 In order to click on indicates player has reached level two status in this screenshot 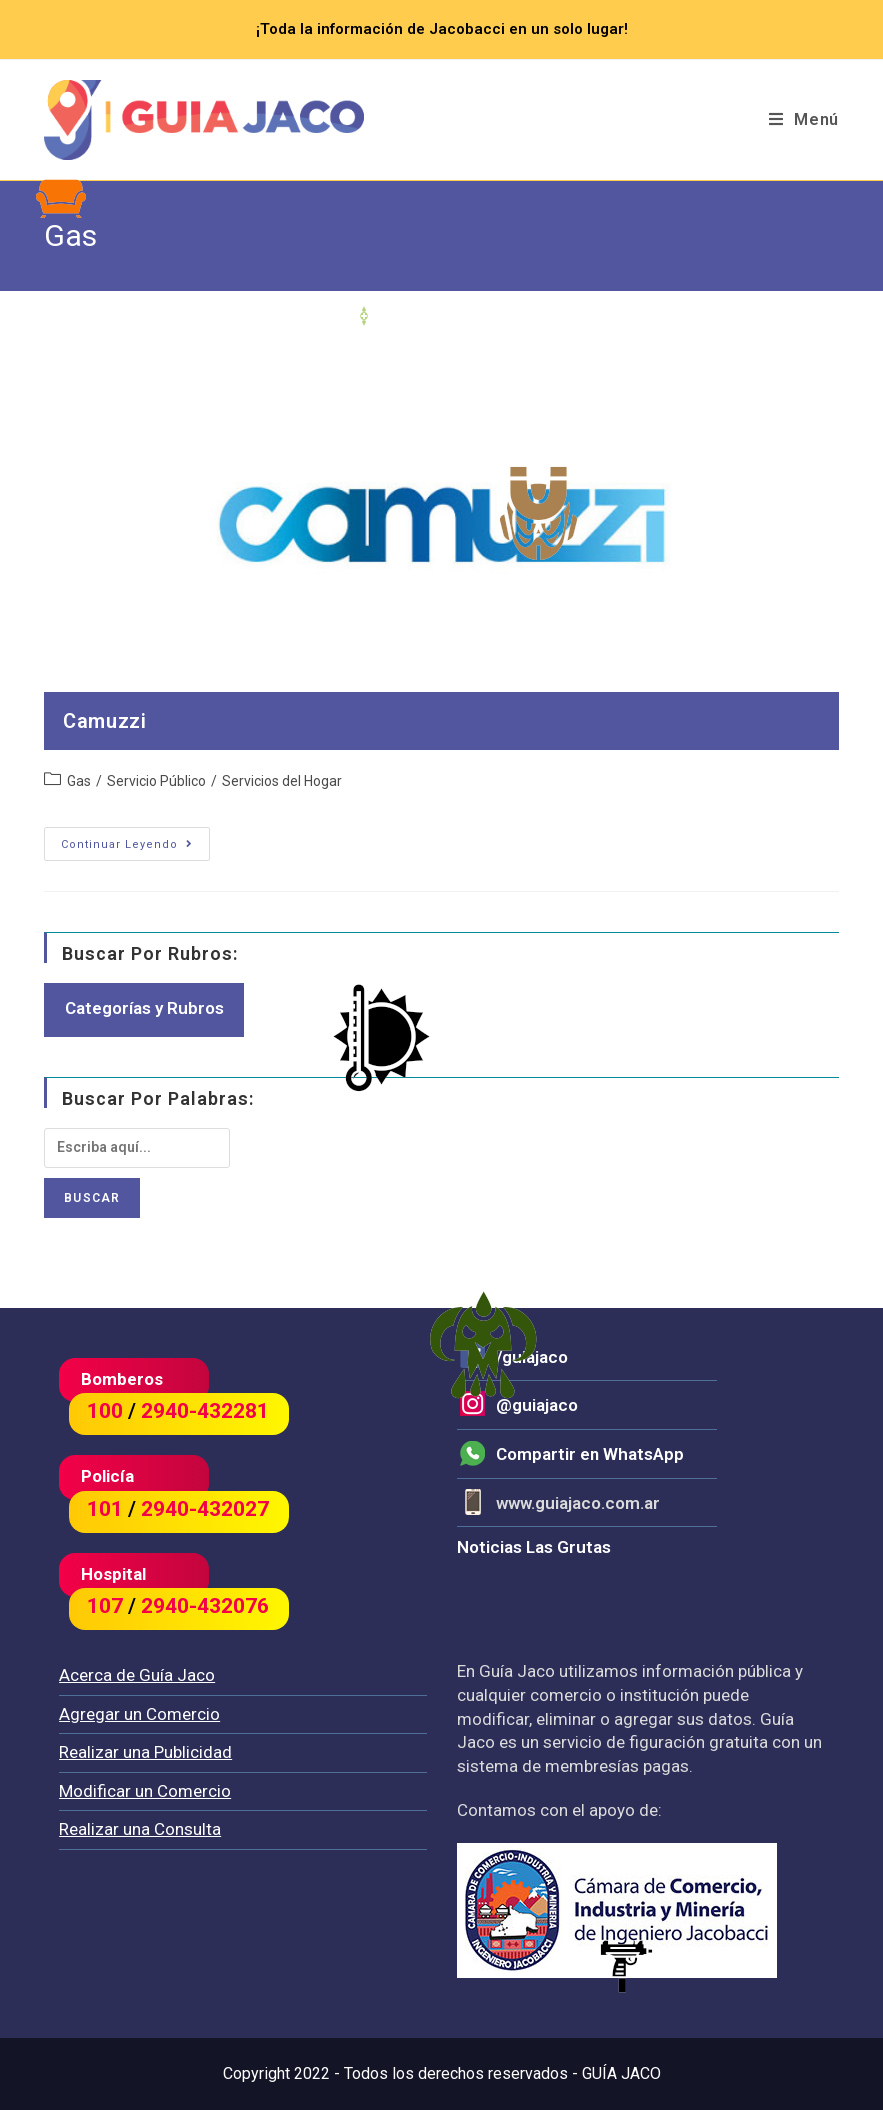, I will do `click(364, 316)`.